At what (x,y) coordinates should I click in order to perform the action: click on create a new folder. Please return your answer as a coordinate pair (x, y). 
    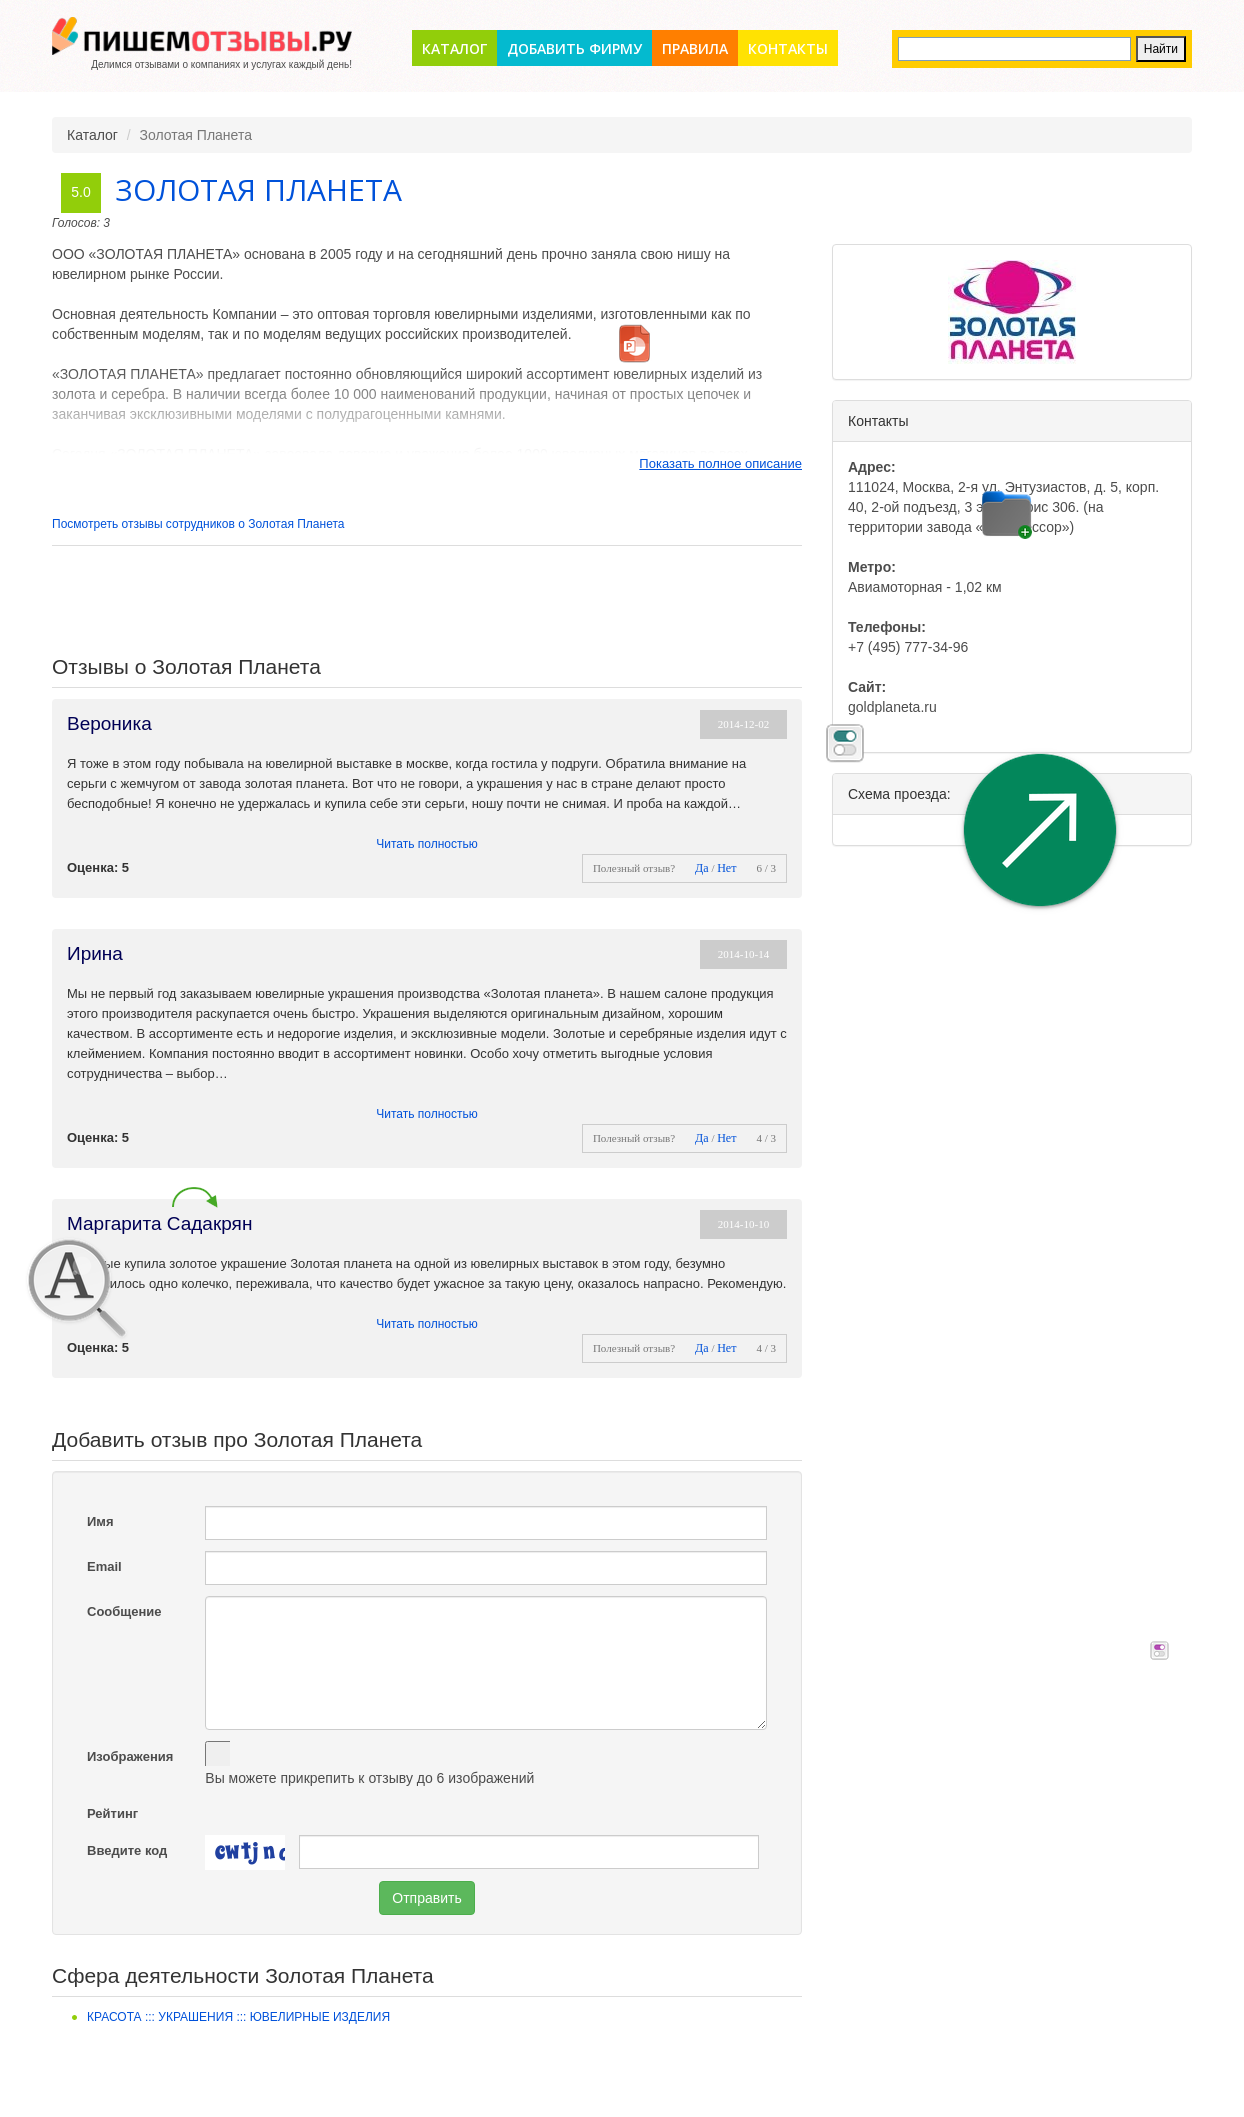
    Looking at the image, I should click on (1006, 513).